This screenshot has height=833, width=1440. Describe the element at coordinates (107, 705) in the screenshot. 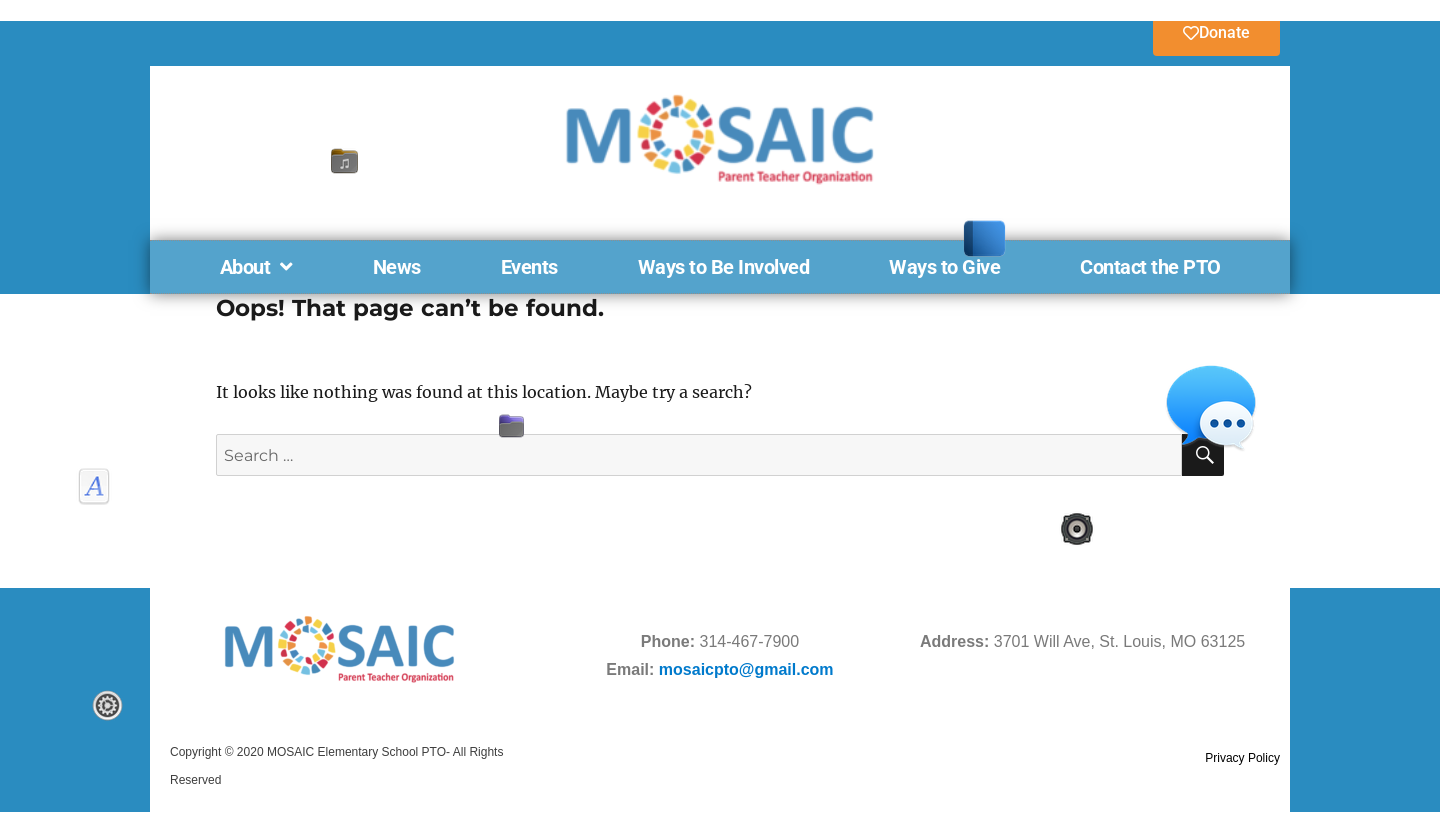

I see `open system preferences` at that location.